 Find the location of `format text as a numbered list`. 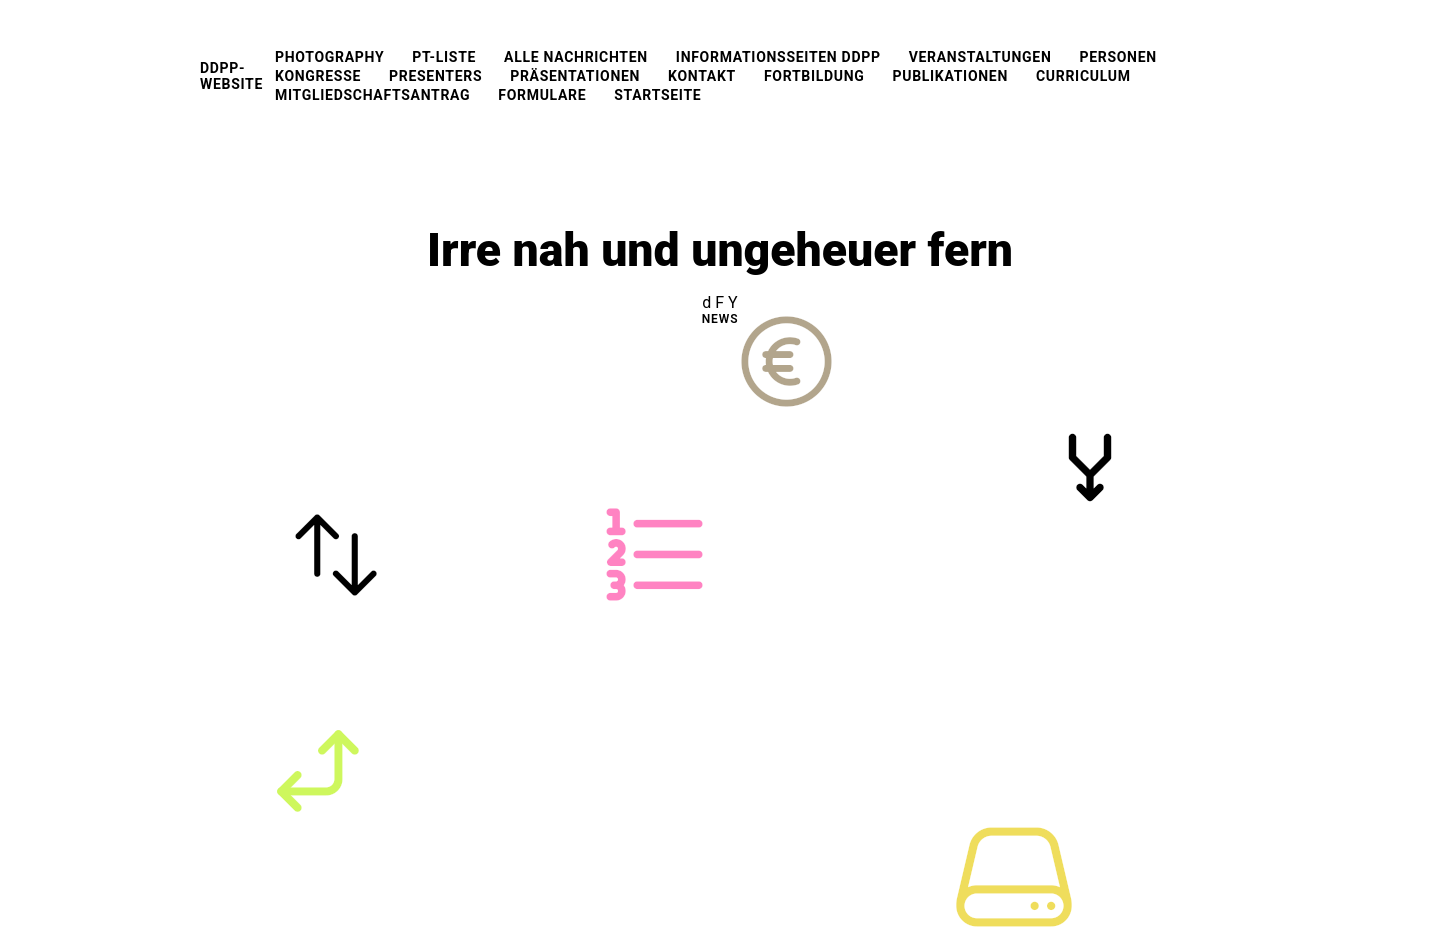

format text as a numbered list is located at coordinates (656, 554).